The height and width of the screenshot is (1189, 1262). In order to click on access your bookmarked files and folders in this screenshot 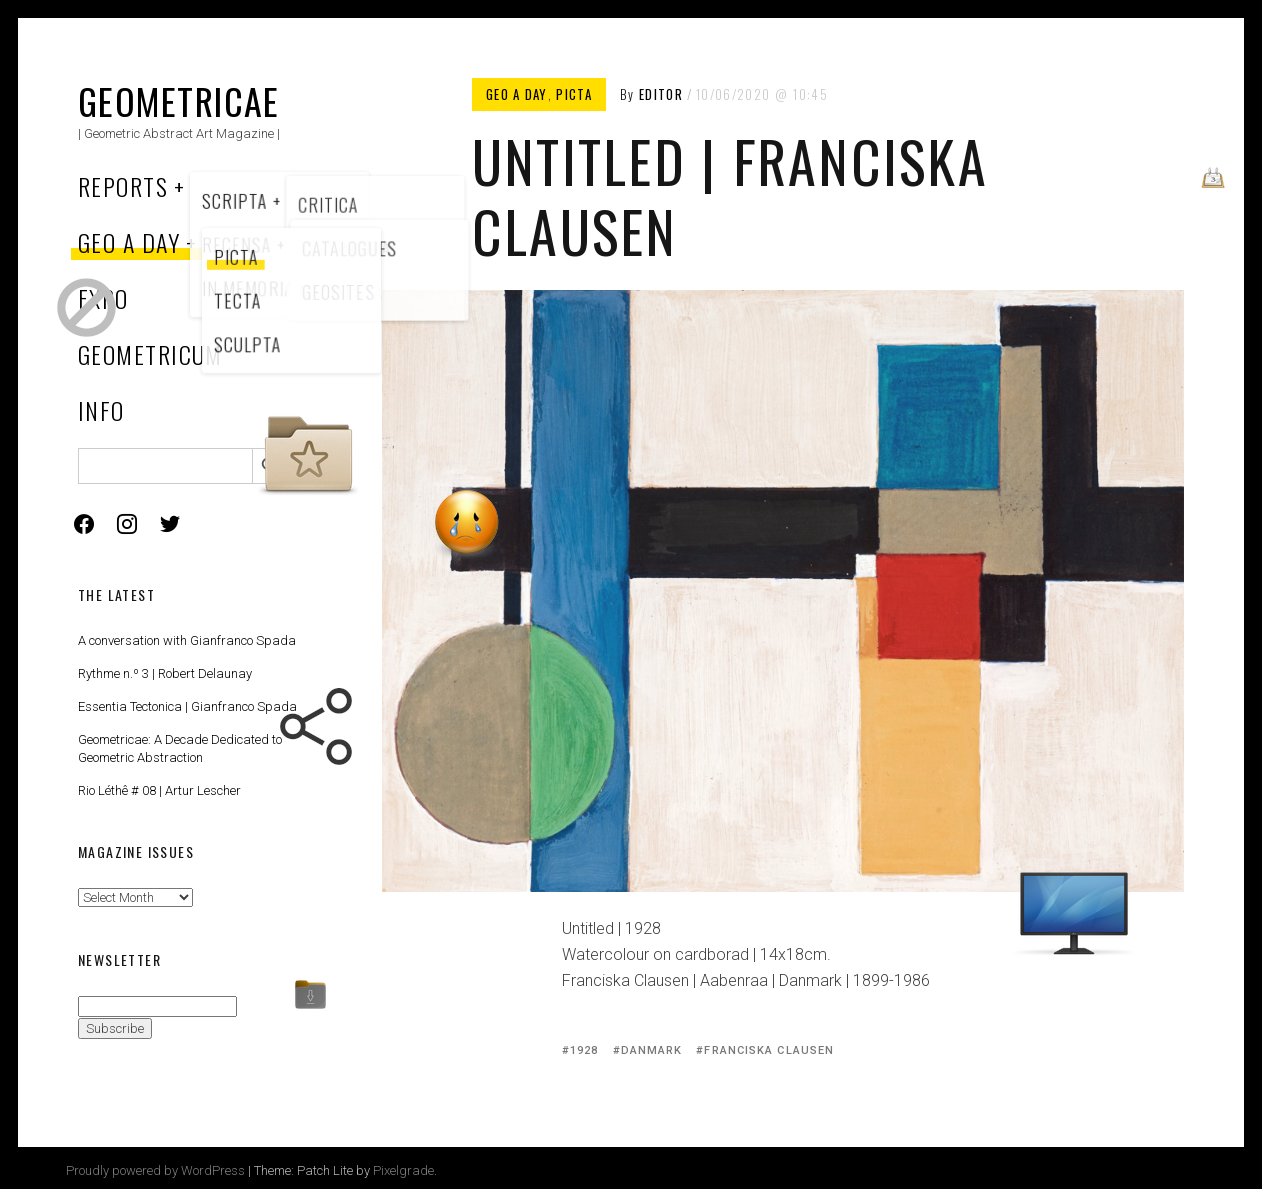, I will do `click(308, 458)`.